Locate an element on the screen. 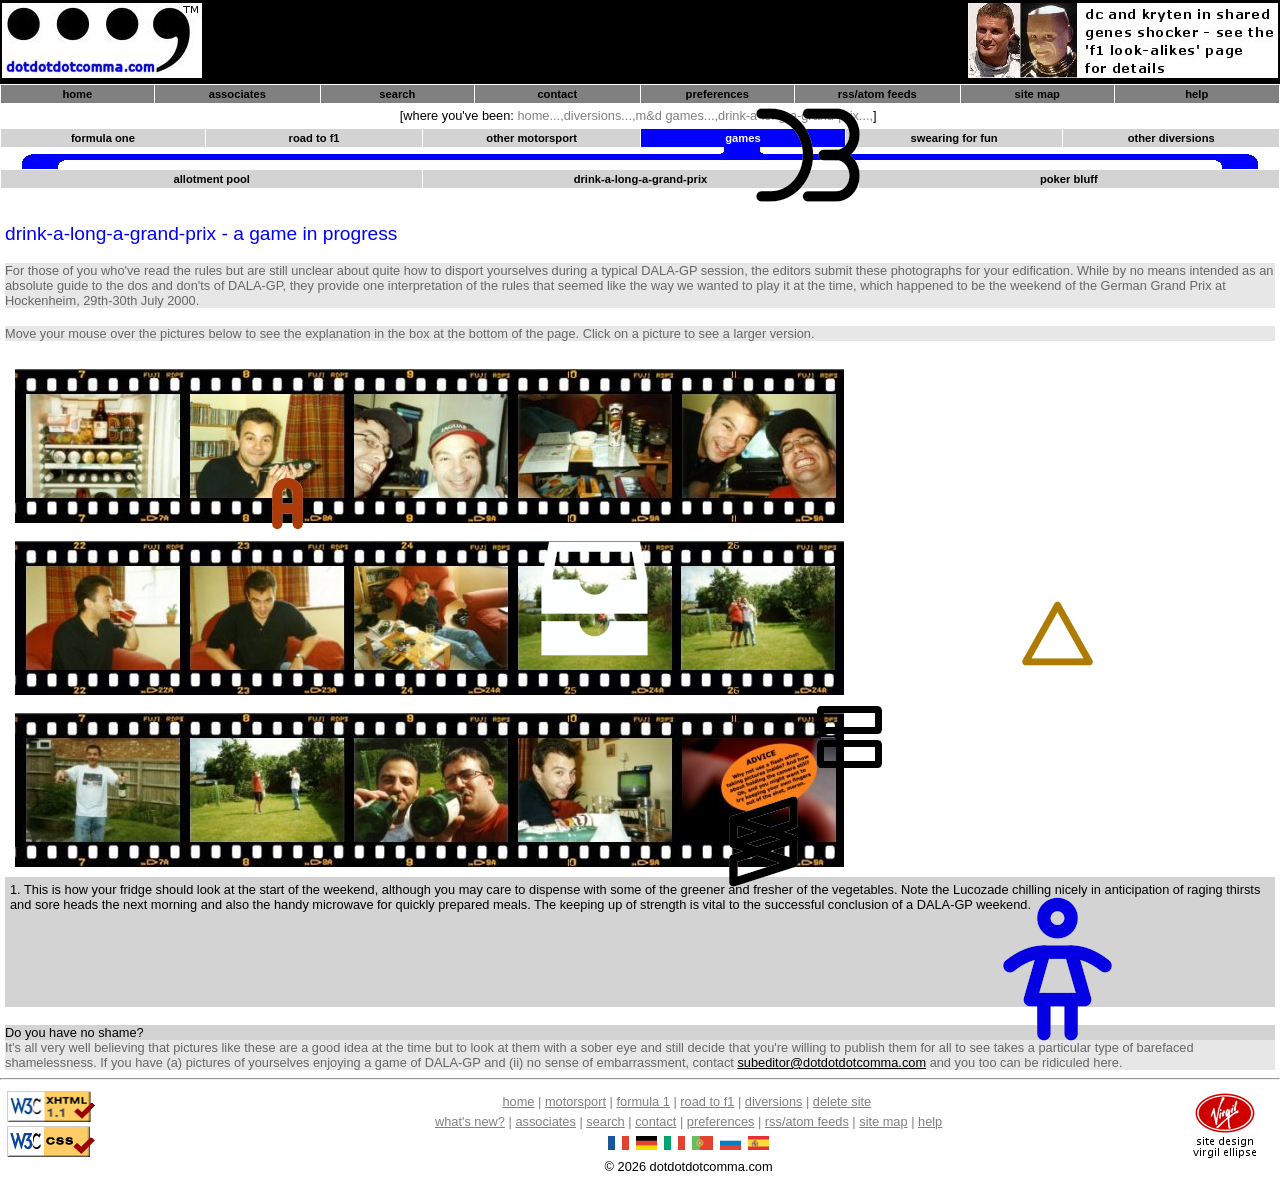  indicates women's restroom is located at coordinates (1057, 972).